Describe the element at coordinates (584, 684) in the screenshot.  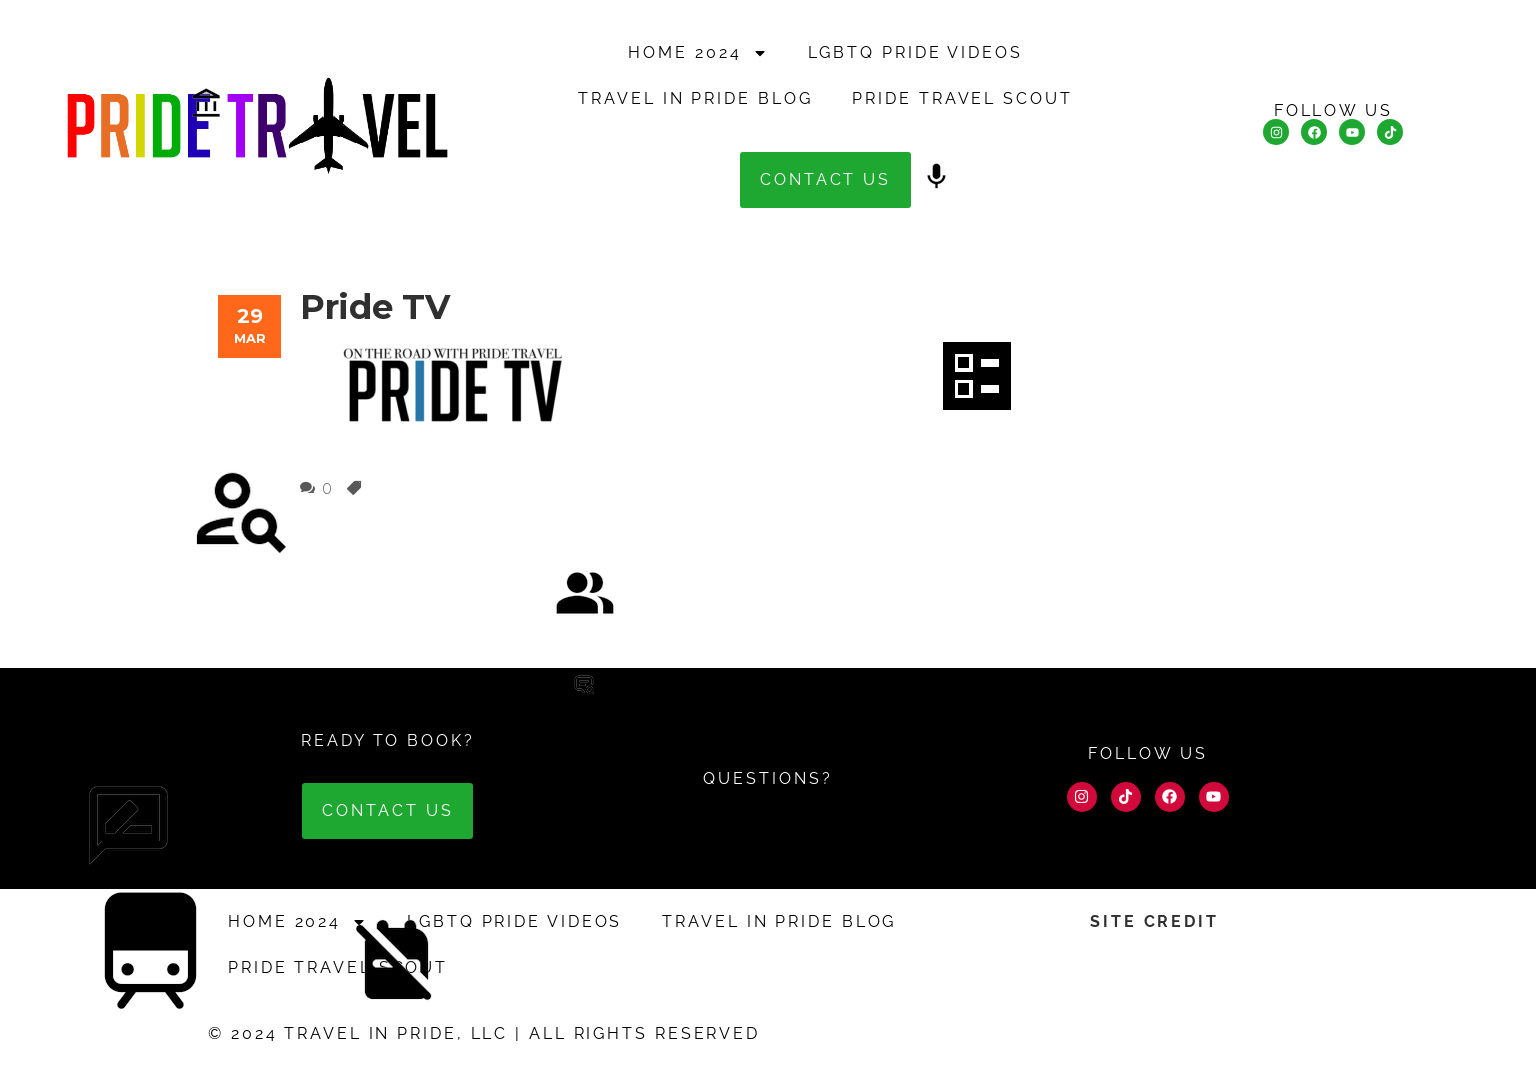
I see `search through your messages` at that location.